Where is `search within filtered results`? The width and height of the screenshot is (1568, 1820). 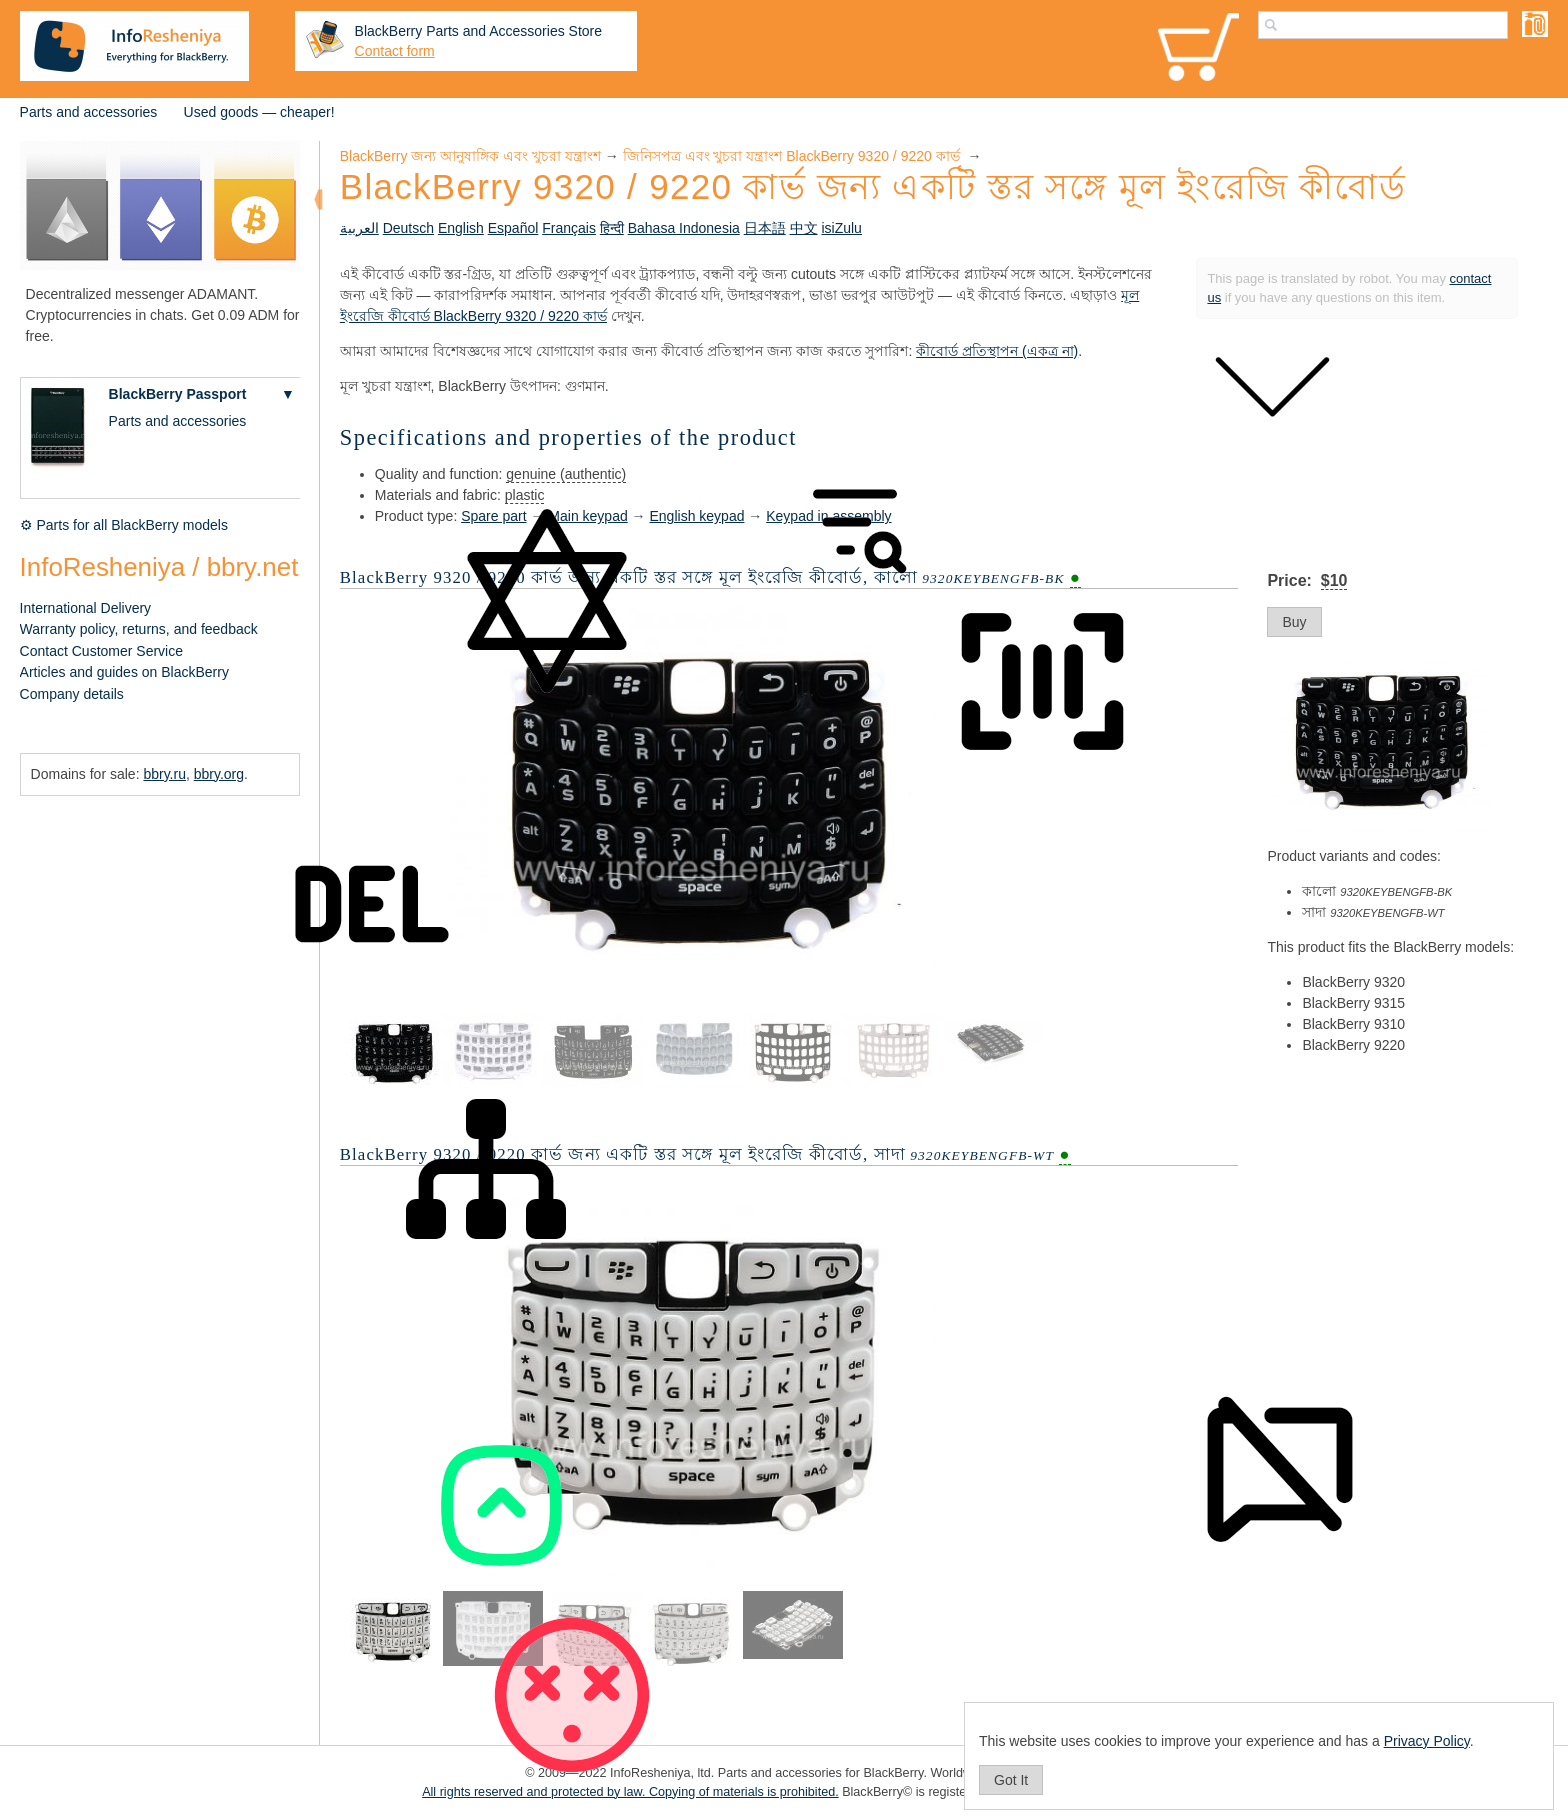
search within filtered results is located at coordinates (855, 522).